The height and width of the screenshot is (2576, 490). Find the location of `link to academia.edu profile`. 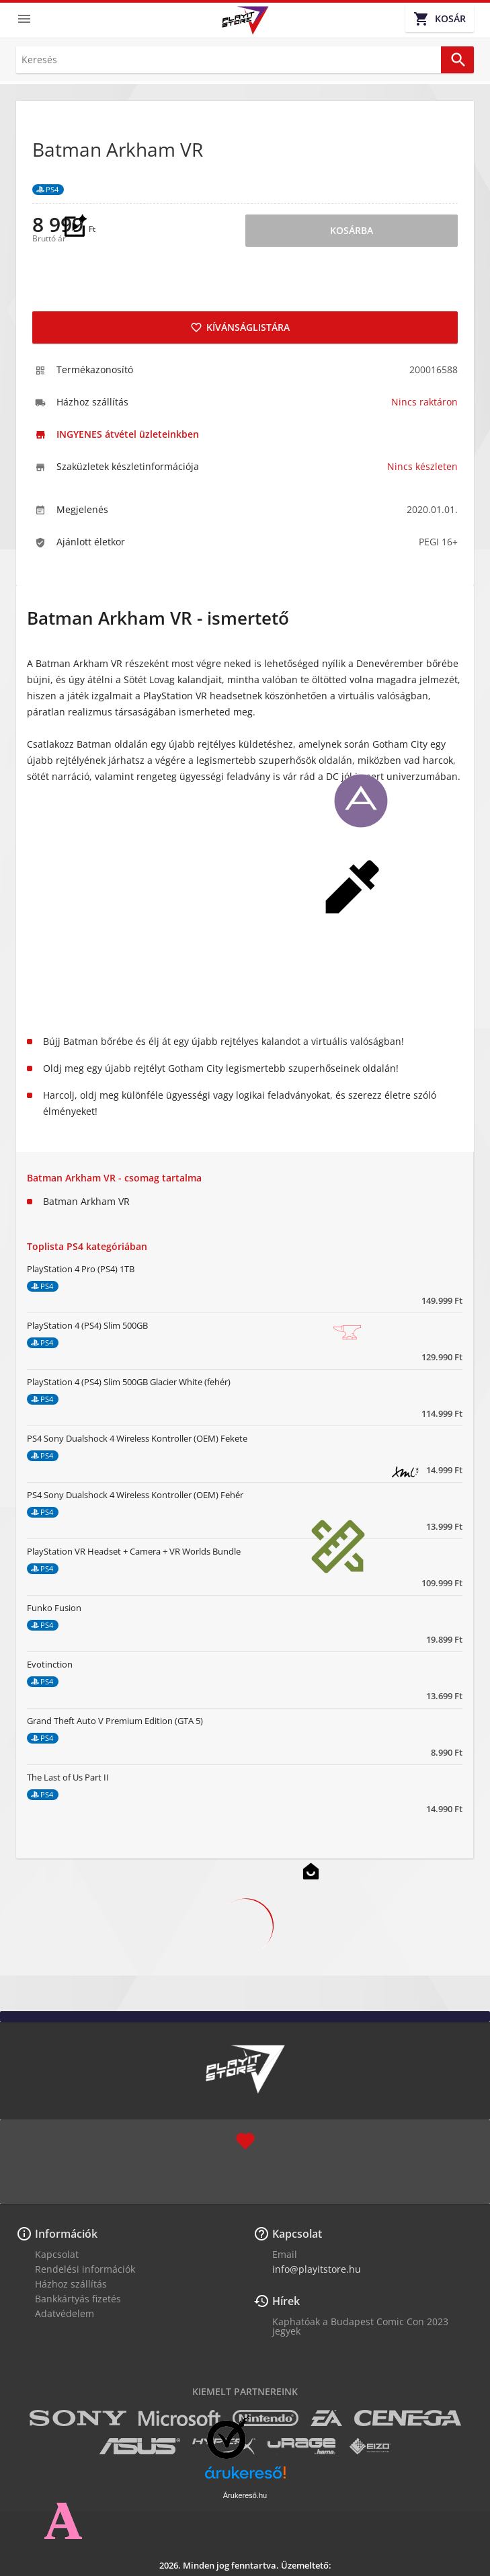

link to academia.edu profile is located at coordinates (63, 2521).